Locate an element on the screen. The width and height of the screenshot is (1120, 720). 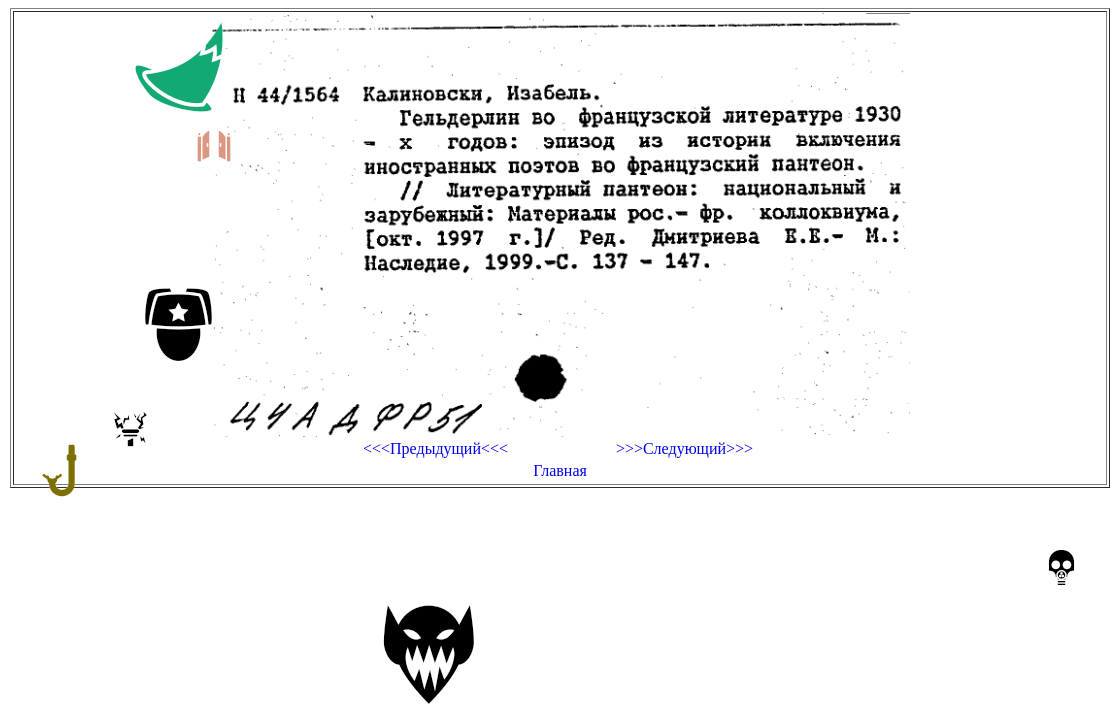
select imp or demon character is located at coordinates (428, 654).